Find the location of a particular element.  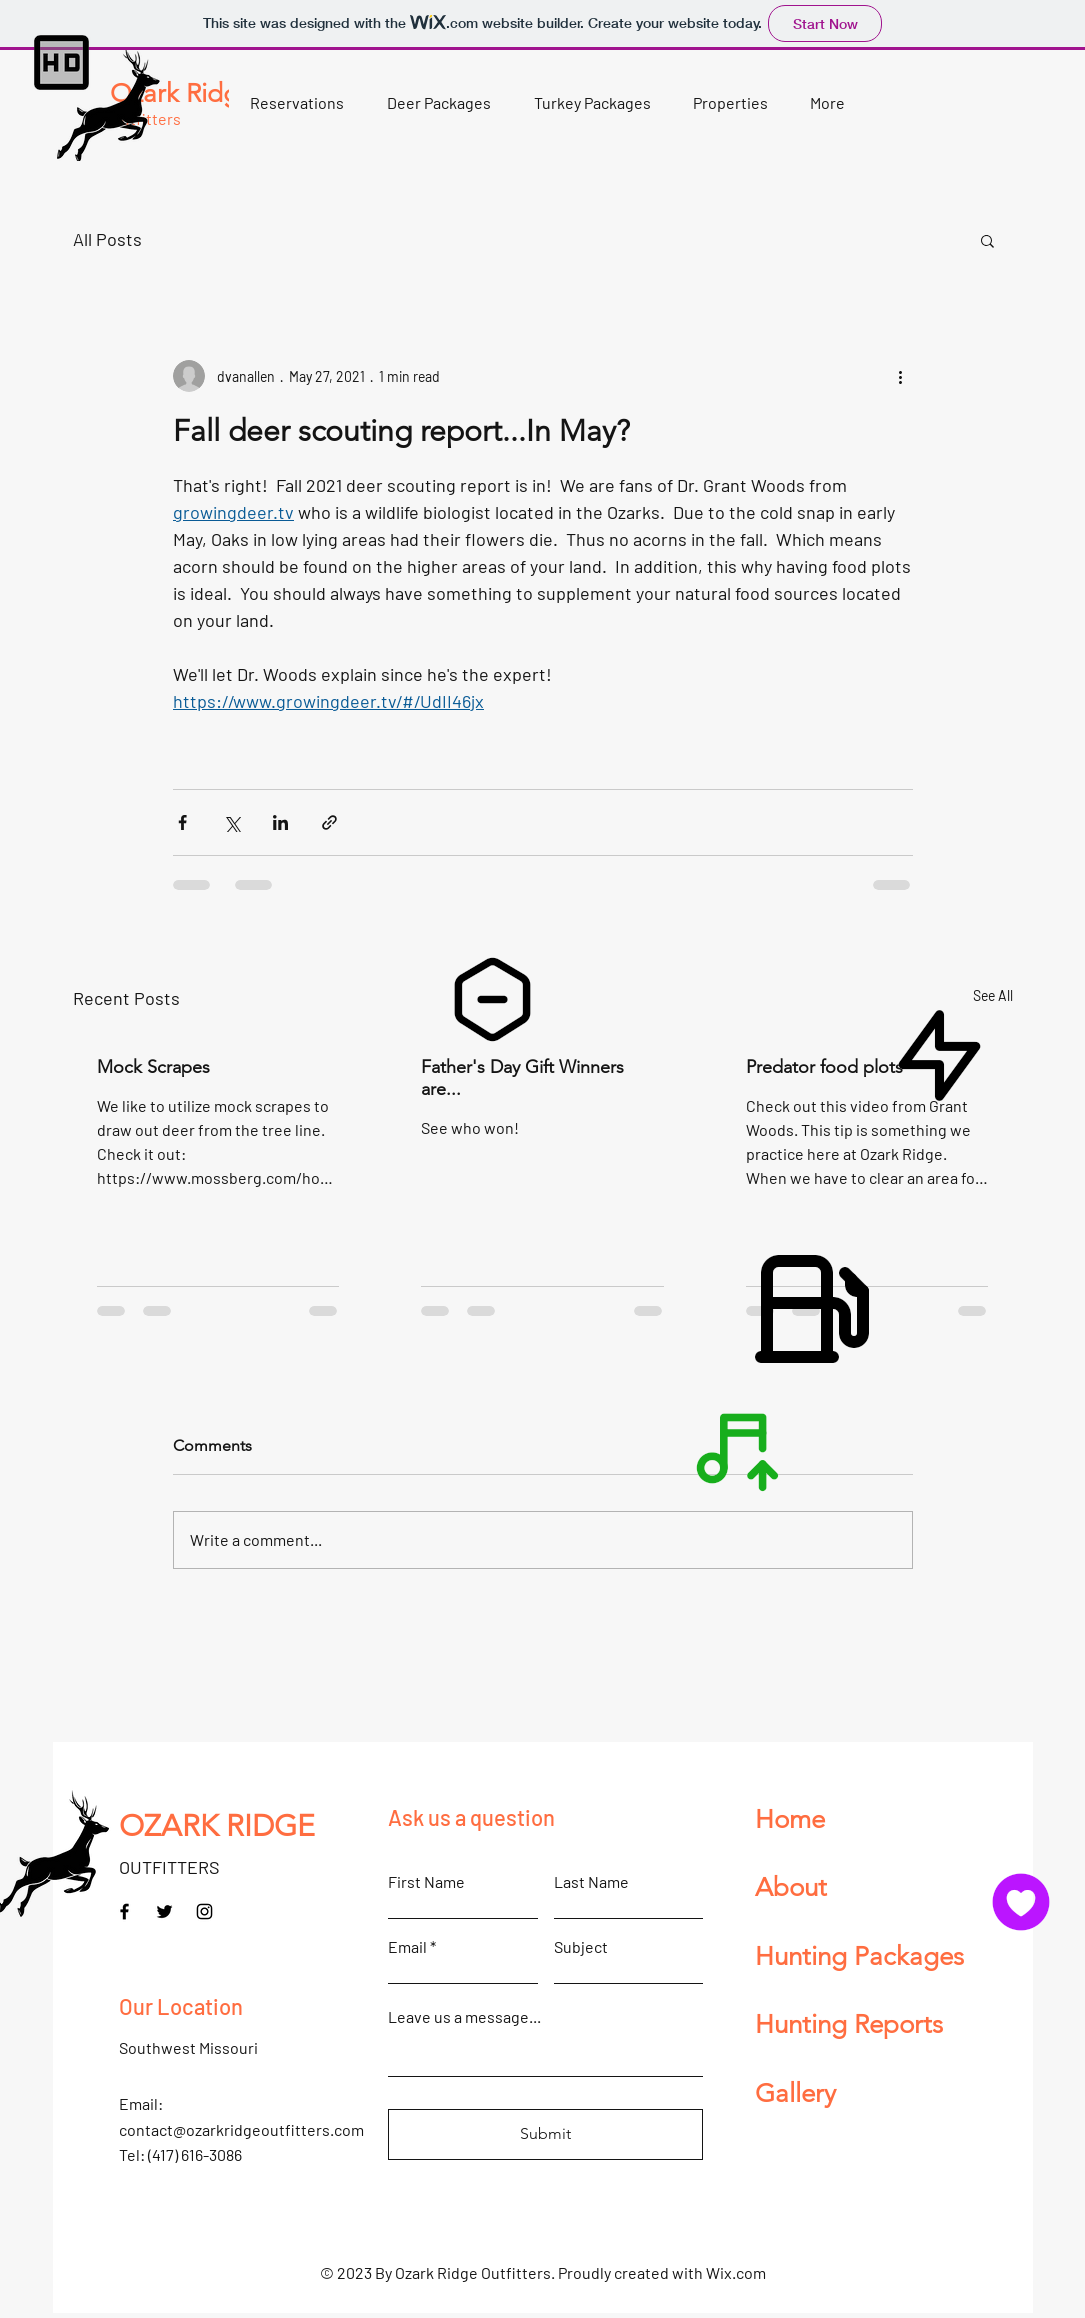

find nearby gas stations is located at coordinates (815, 1309).